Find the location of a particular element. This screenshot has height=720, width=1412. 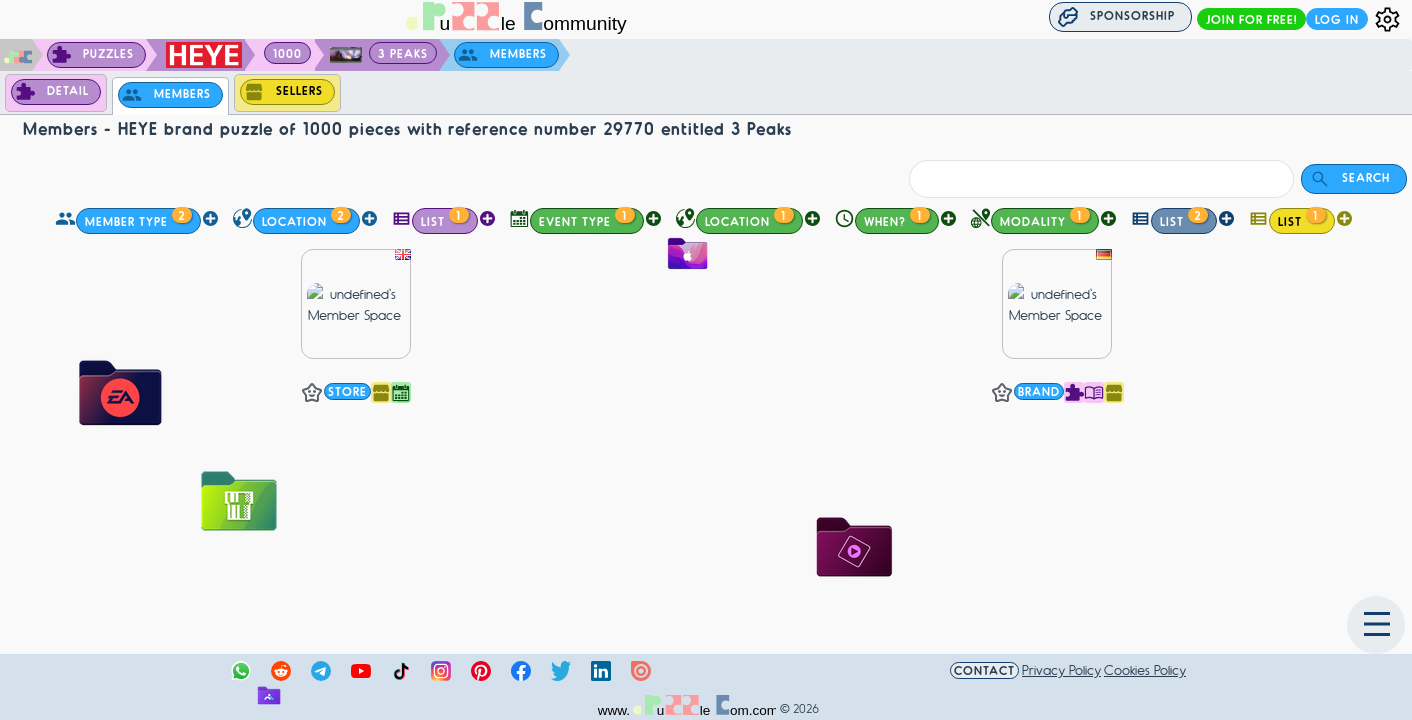

open your GameJolt games folder is located at coordinates (239, 503).